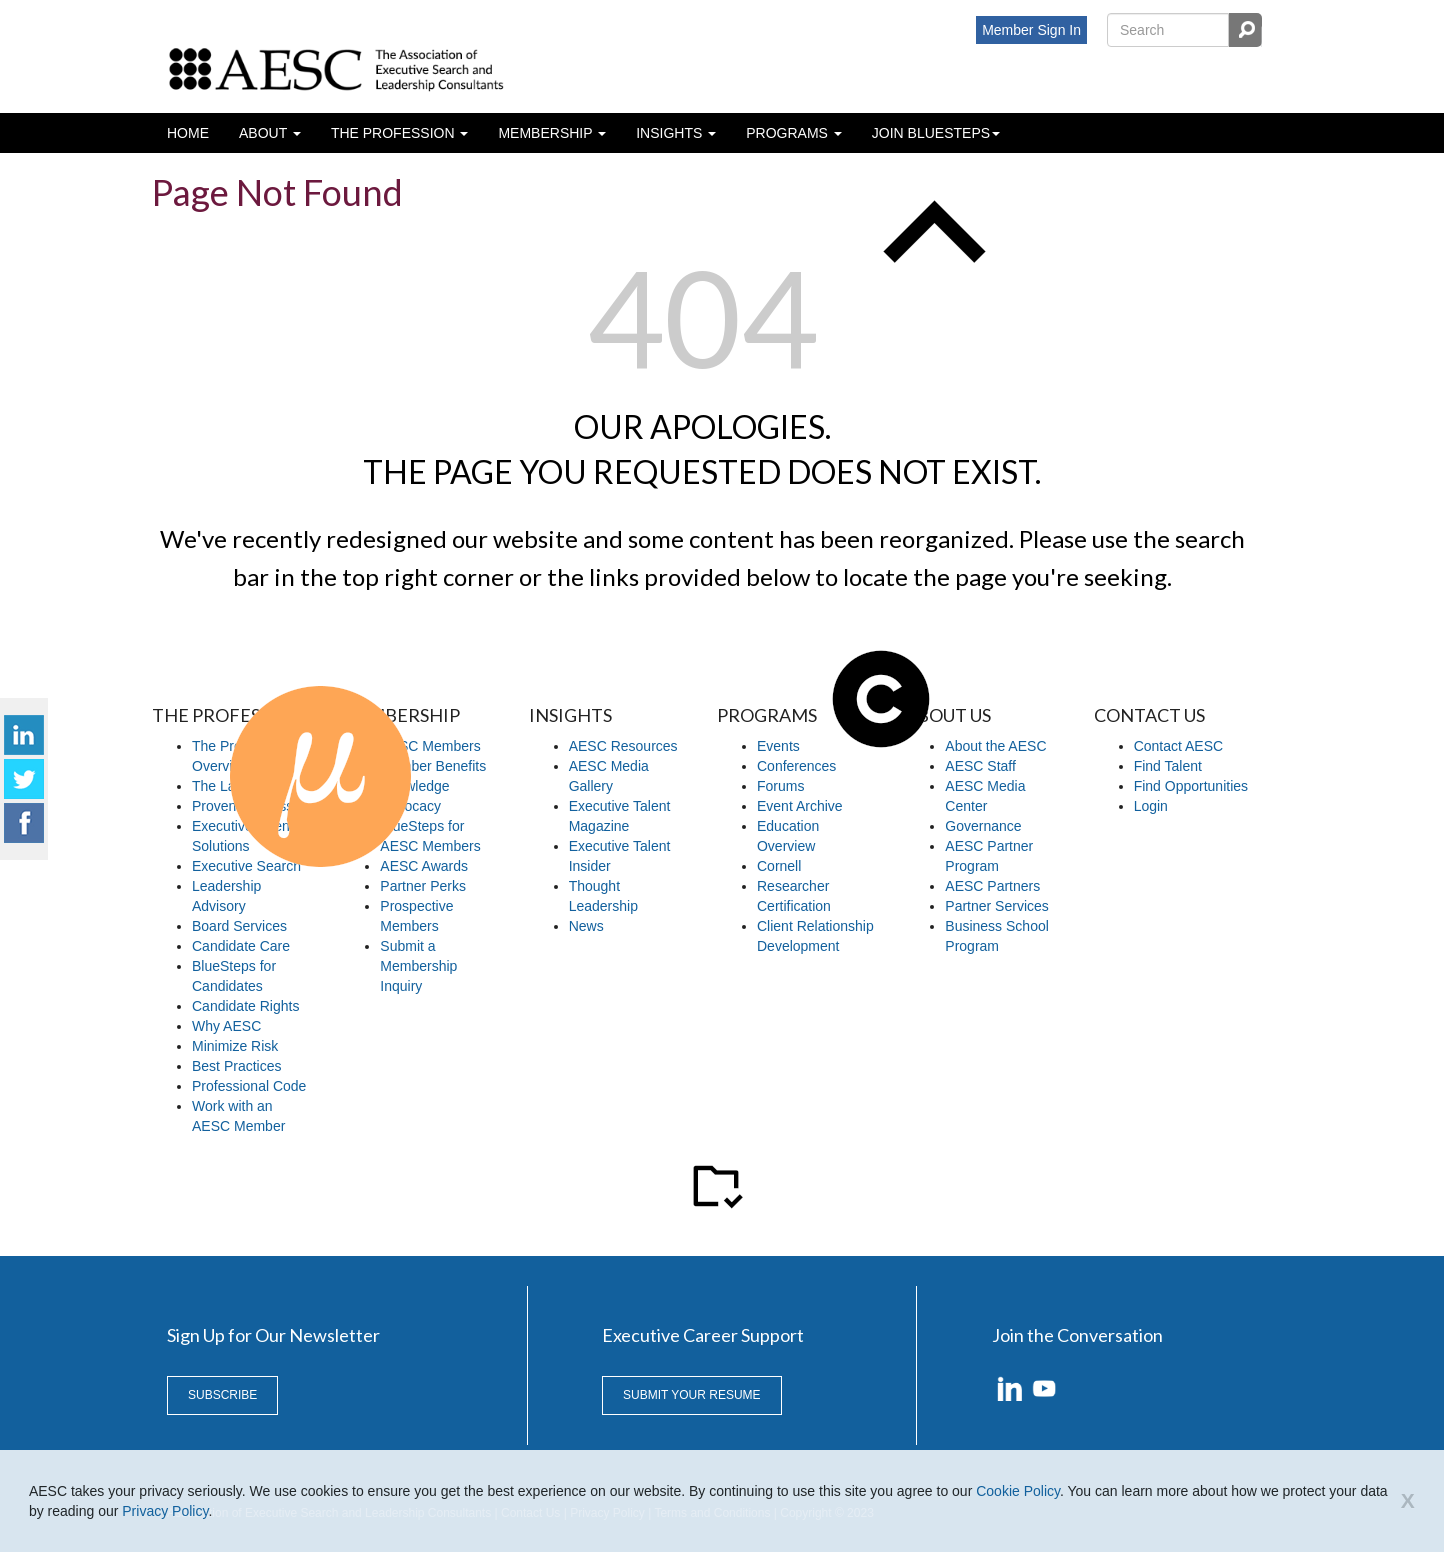 This screenshot has height=1552, width=1444. Describe the element at coordinates (881, 699) in the screenshot. I see `indicates copyrighted content` at that location.